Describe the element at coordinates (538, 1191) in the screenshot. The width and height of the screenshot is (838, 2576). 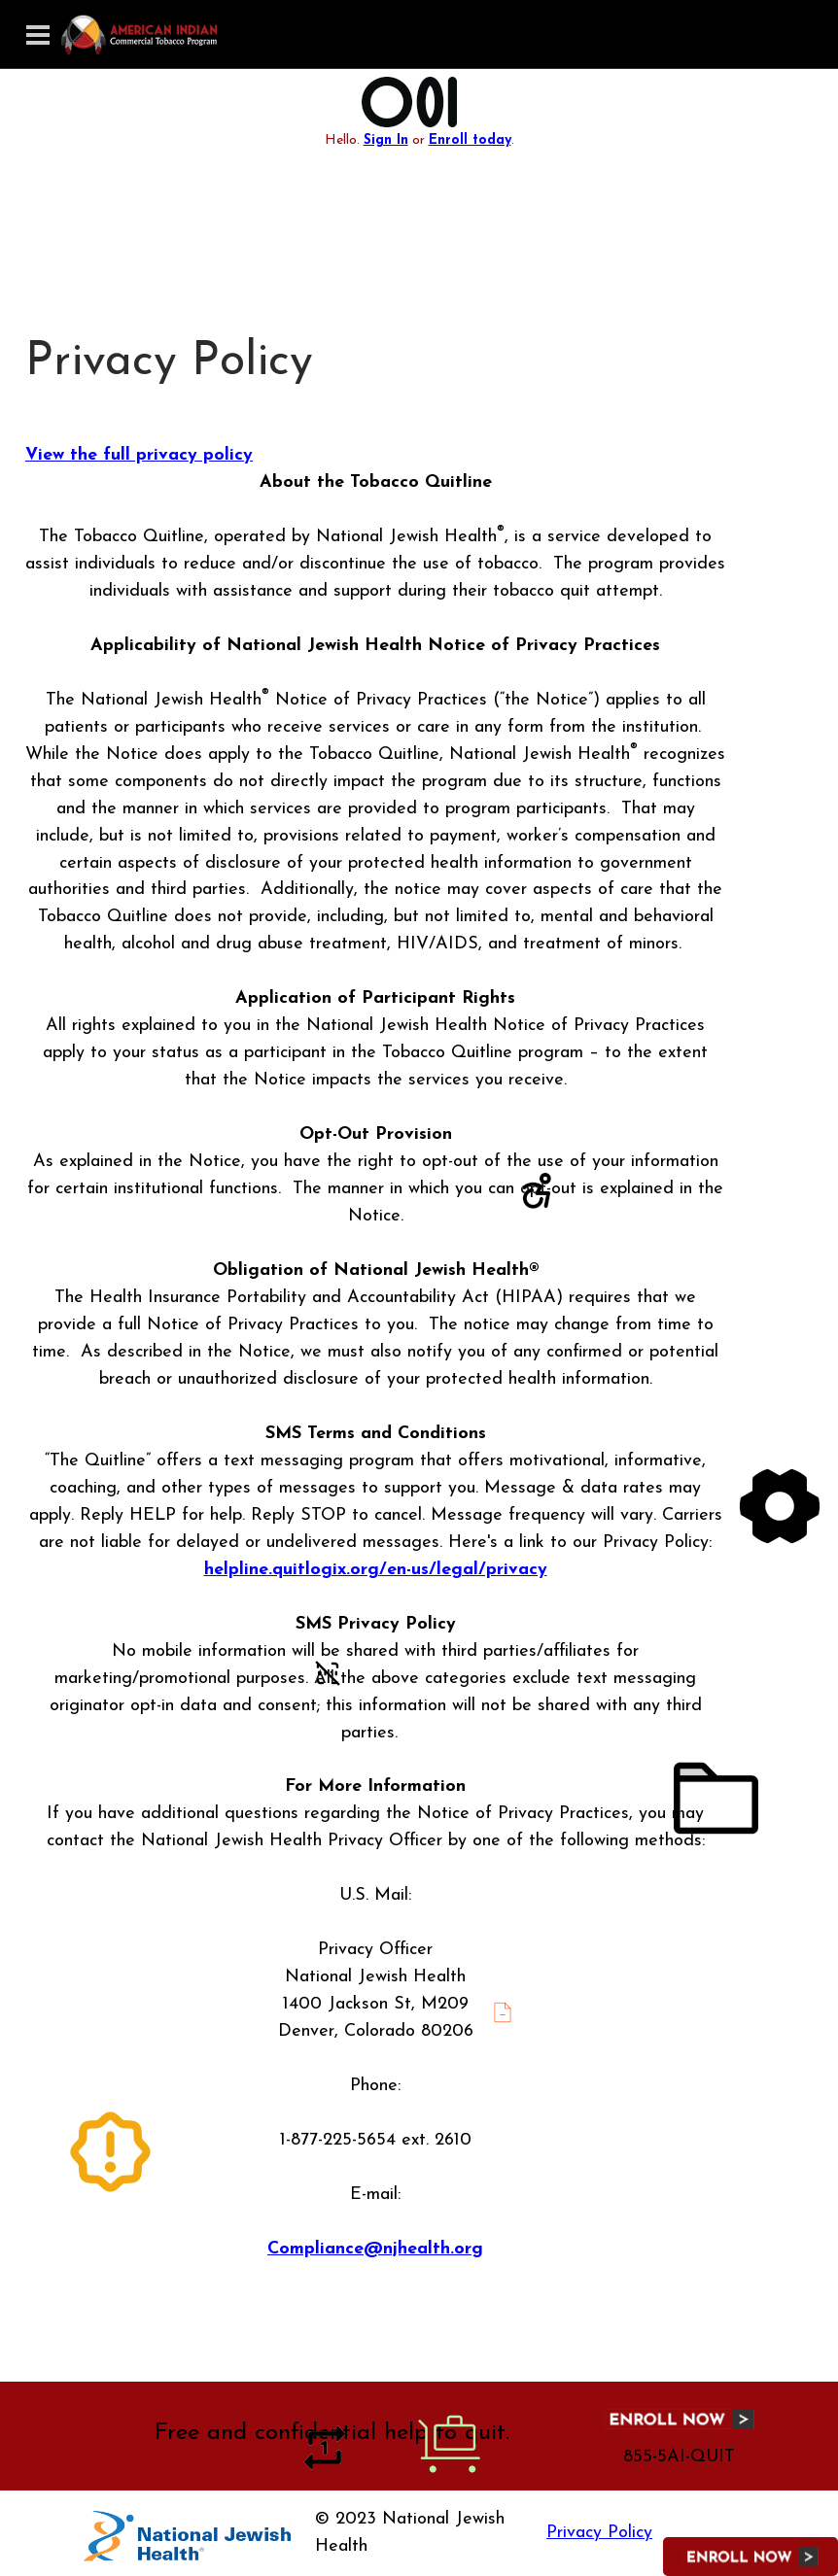
I see `indicates wheelchair accessible facilities` at that location.